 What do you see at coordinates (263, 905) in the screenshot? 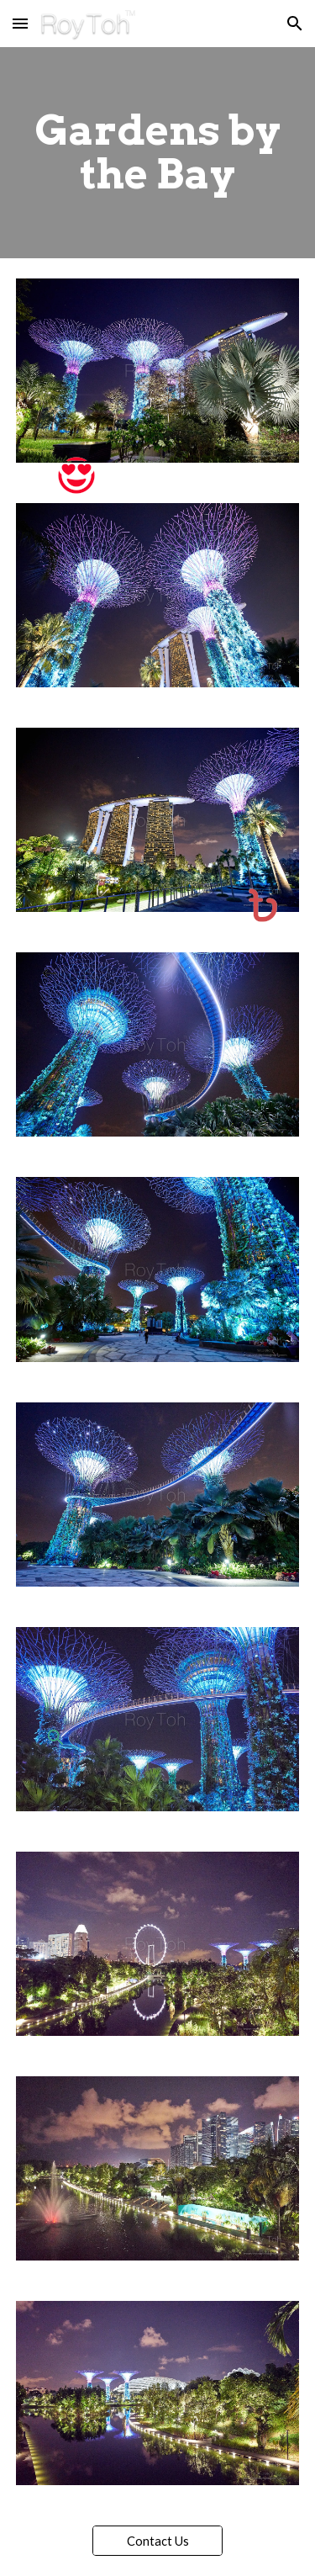
I see `indicates price or amount in bangladeshi taka` at bounding box center [263, 905].